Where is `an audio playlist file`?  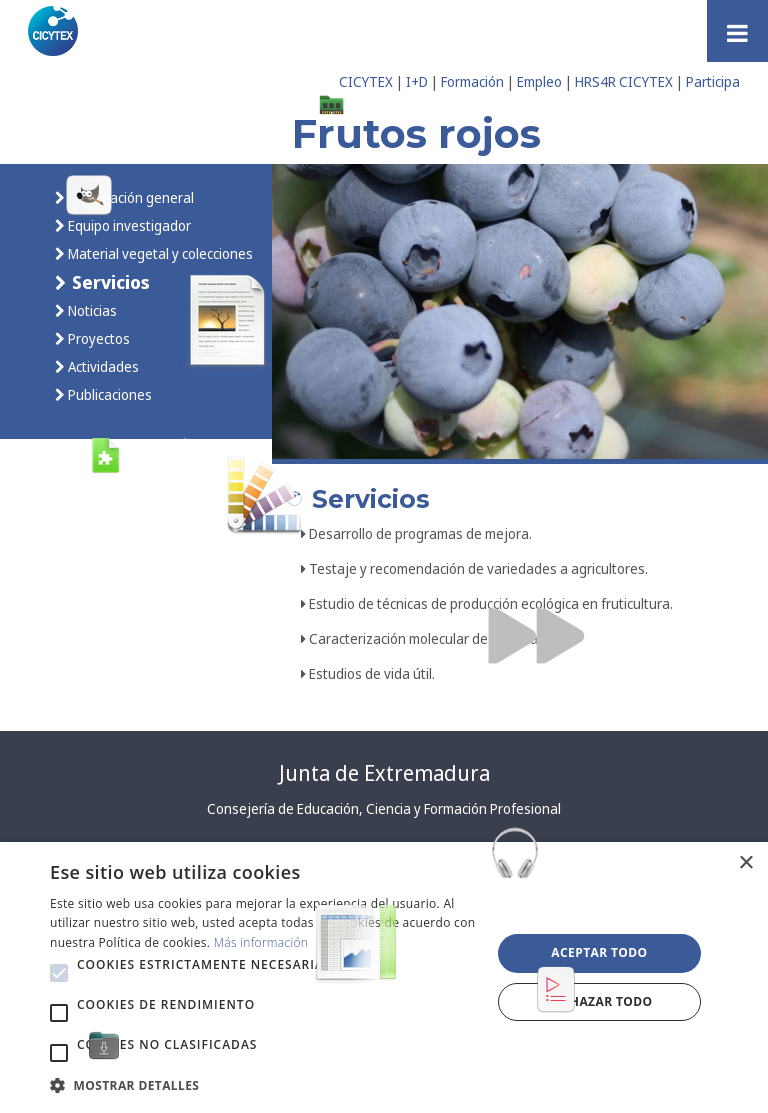 an audio playlist file is located at coordinates (556, 989).